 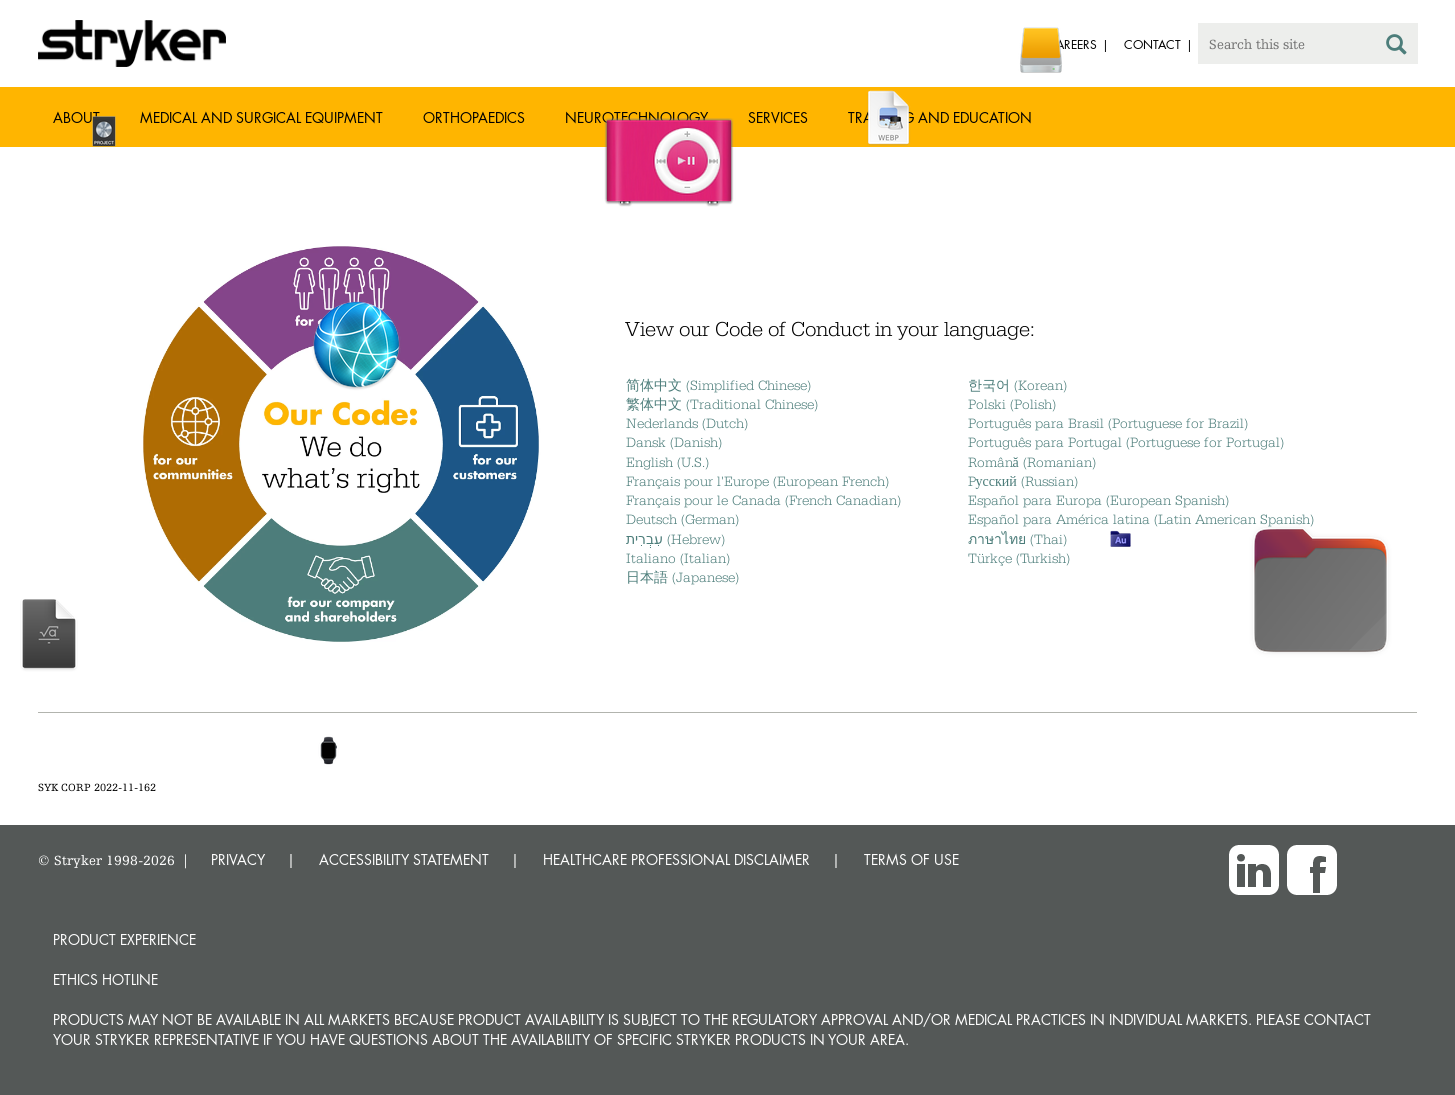 What do you see at coordinates (669, 138) in the screenshot?
I see `pink iPod shuffle device icon` at bounding box center [669, 138].